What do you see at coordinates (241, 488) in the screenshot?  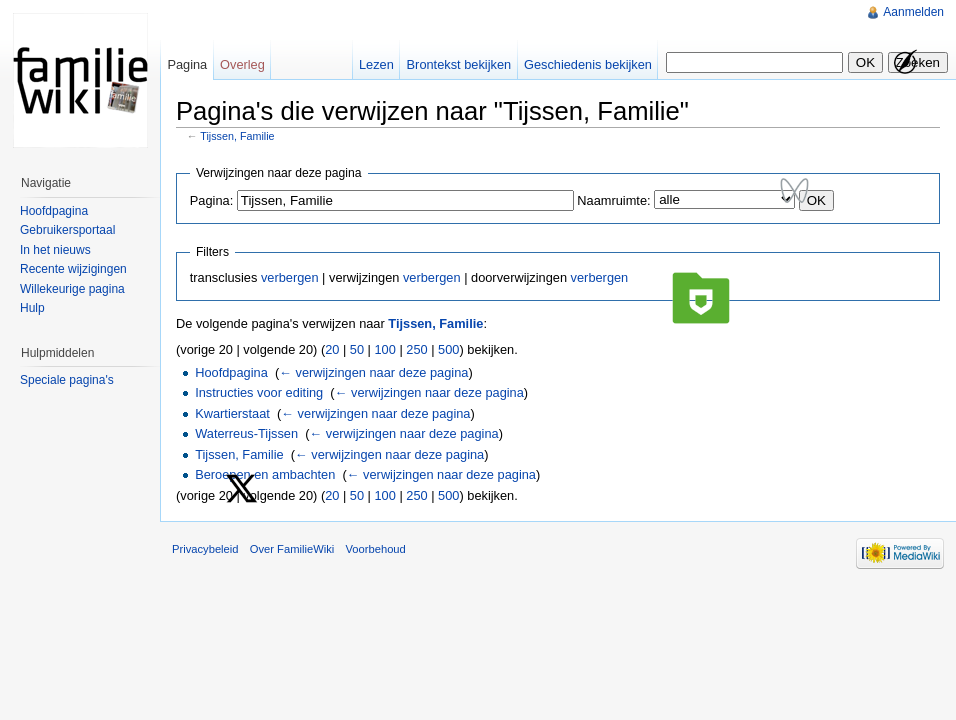 I see `share to X (formerly Twitter)` at bounding box center [241, 488].